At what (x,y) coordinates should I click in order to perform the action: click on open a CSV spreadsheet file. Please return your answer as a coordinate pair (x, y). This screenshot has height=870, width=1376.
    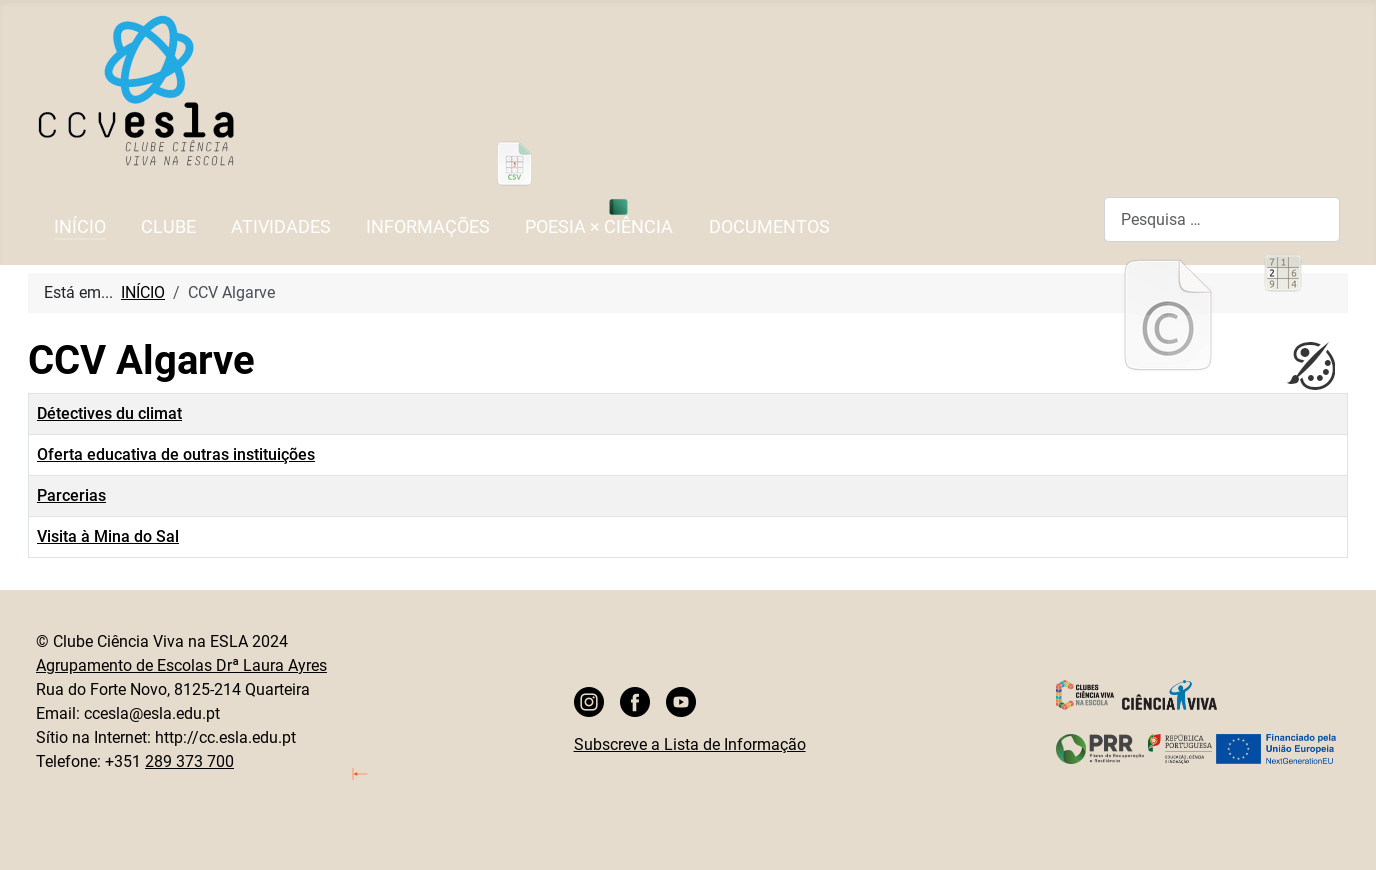
    Looking at the image, I should click on (514, 163).